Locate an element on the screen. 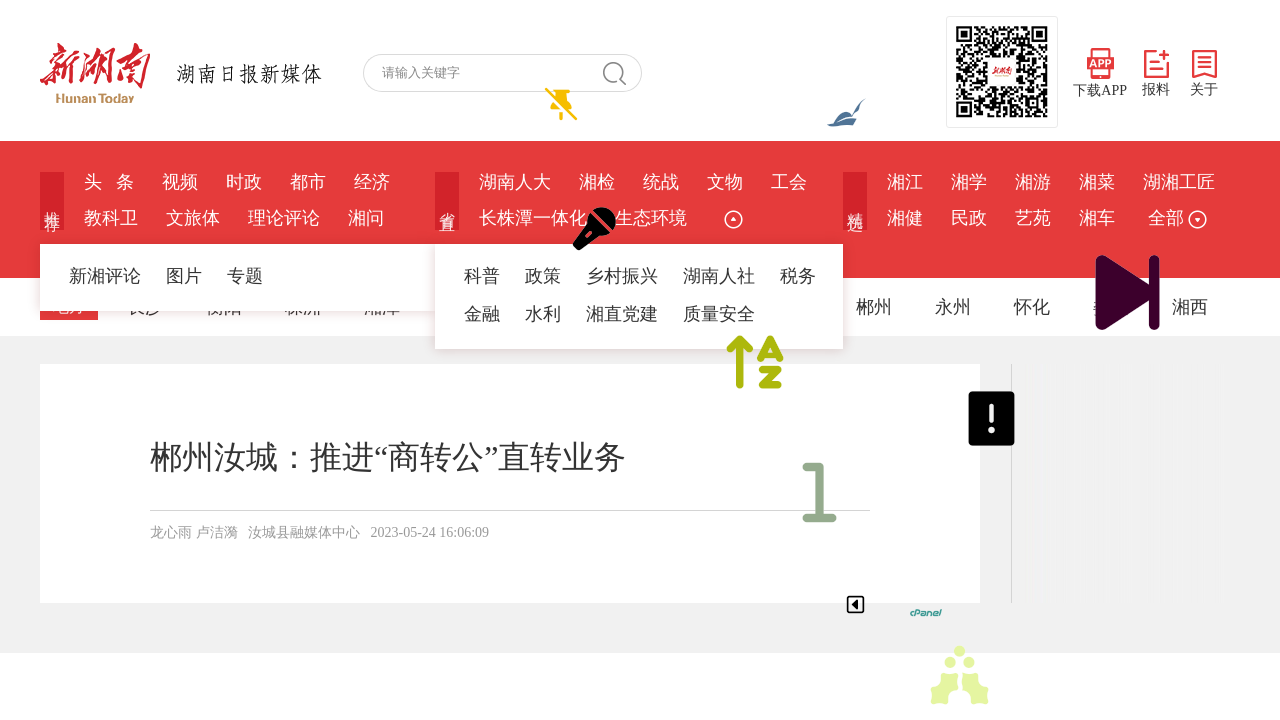  navigate to the previous item or screen is located at coordinates (855, 604).